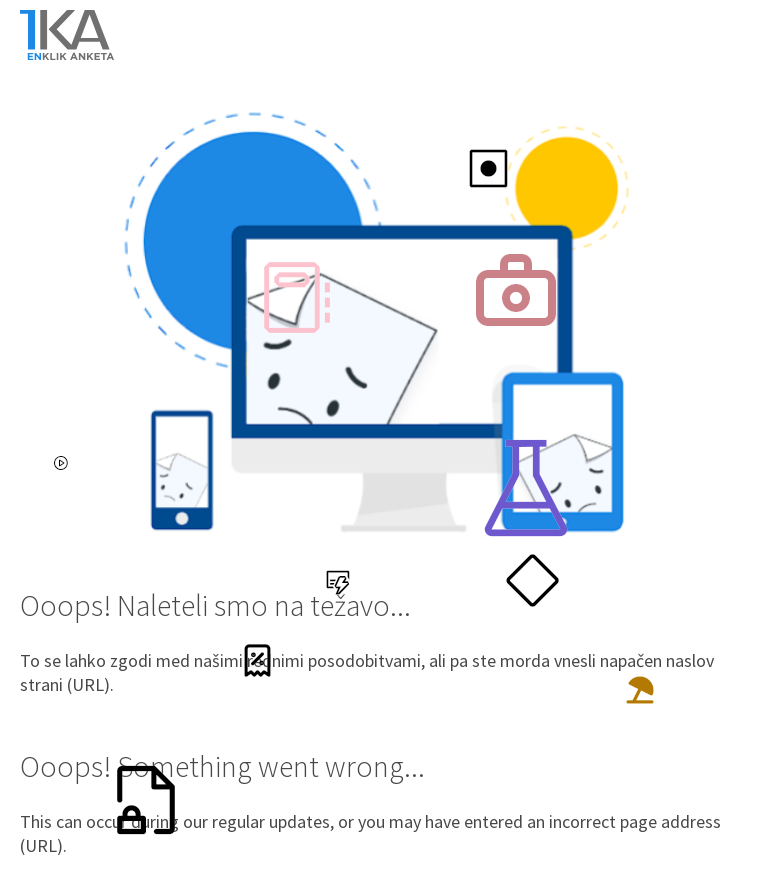 The image size is (768, 876). What do you see at coordinates (640, 690) in the screenshot?
I see `access vacation or time-off settings` at bounding box center [640, 690].